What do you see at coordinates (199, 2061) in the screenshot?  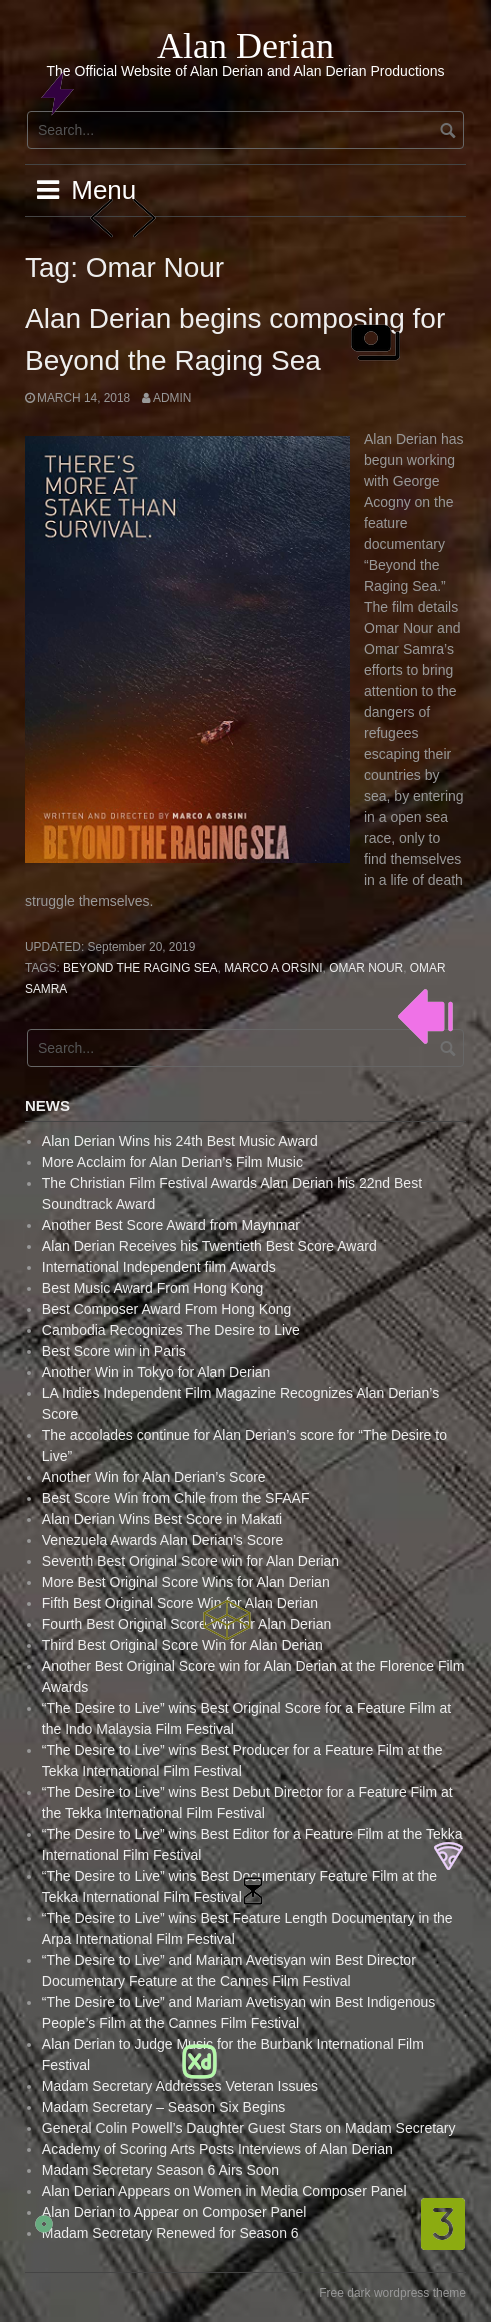 I see `open Adobe XD application` at bounding box center [199, 2061].